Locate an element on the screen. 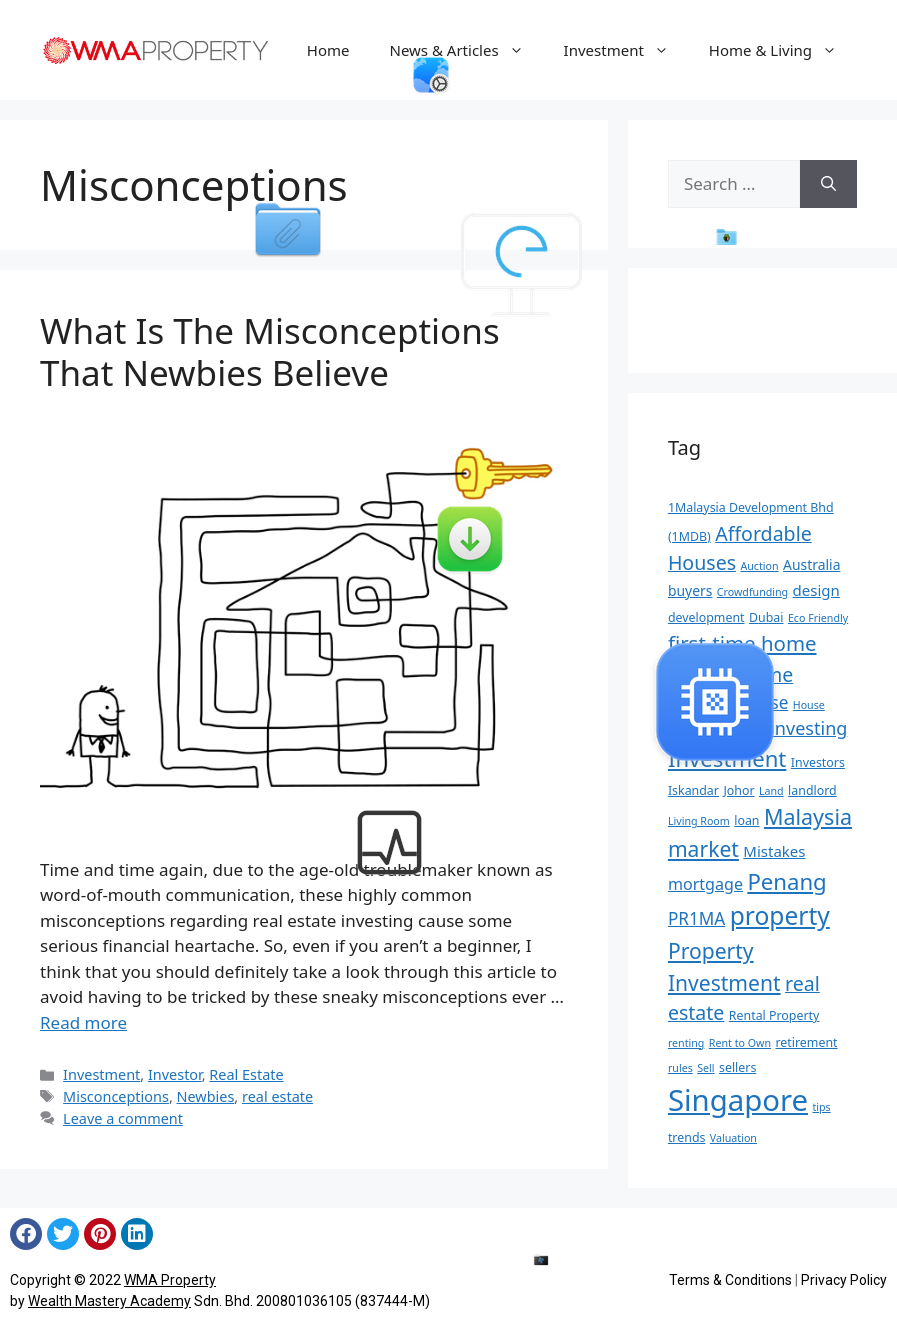  folder containing android app files is located at coordinates (726, 237).